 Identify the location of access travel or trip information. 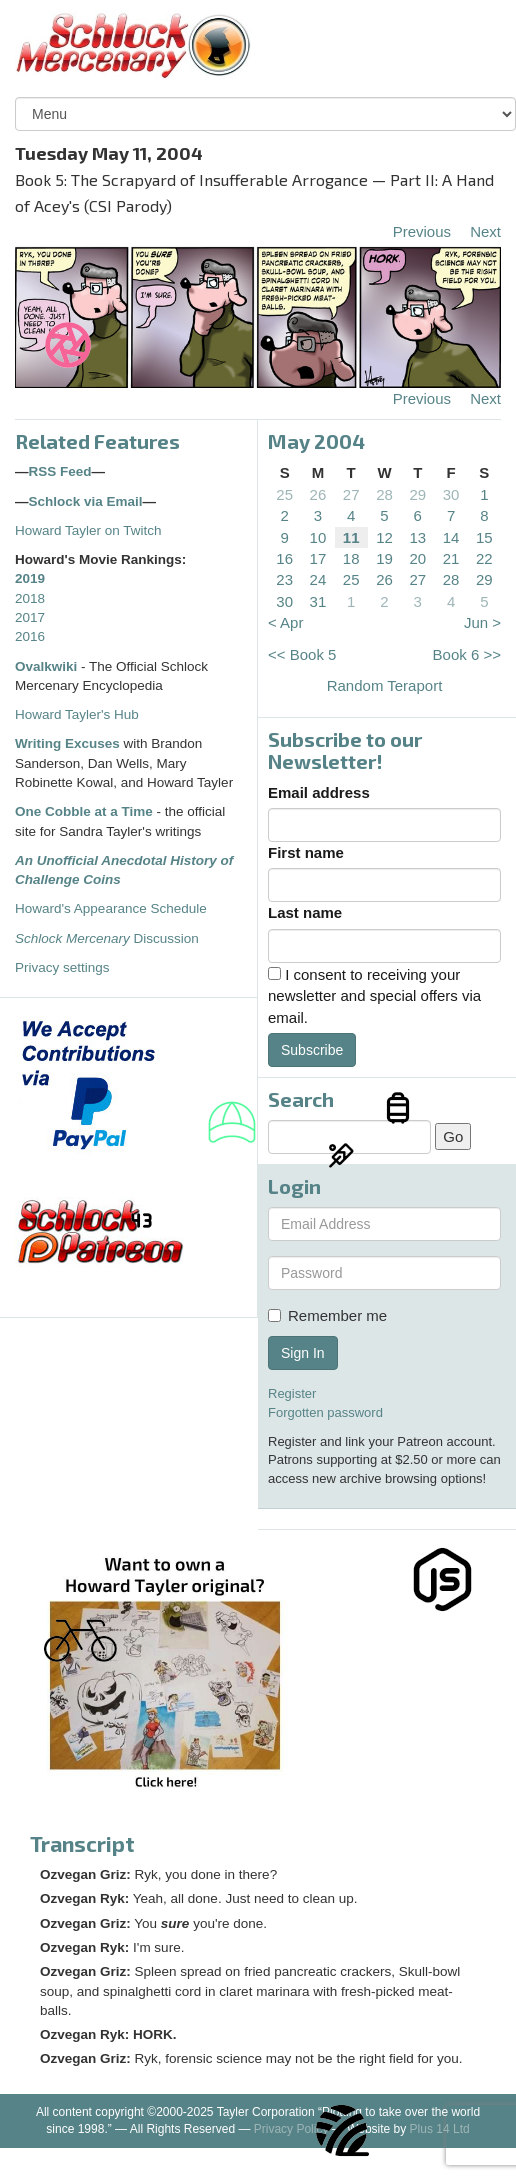
(398, 1108).